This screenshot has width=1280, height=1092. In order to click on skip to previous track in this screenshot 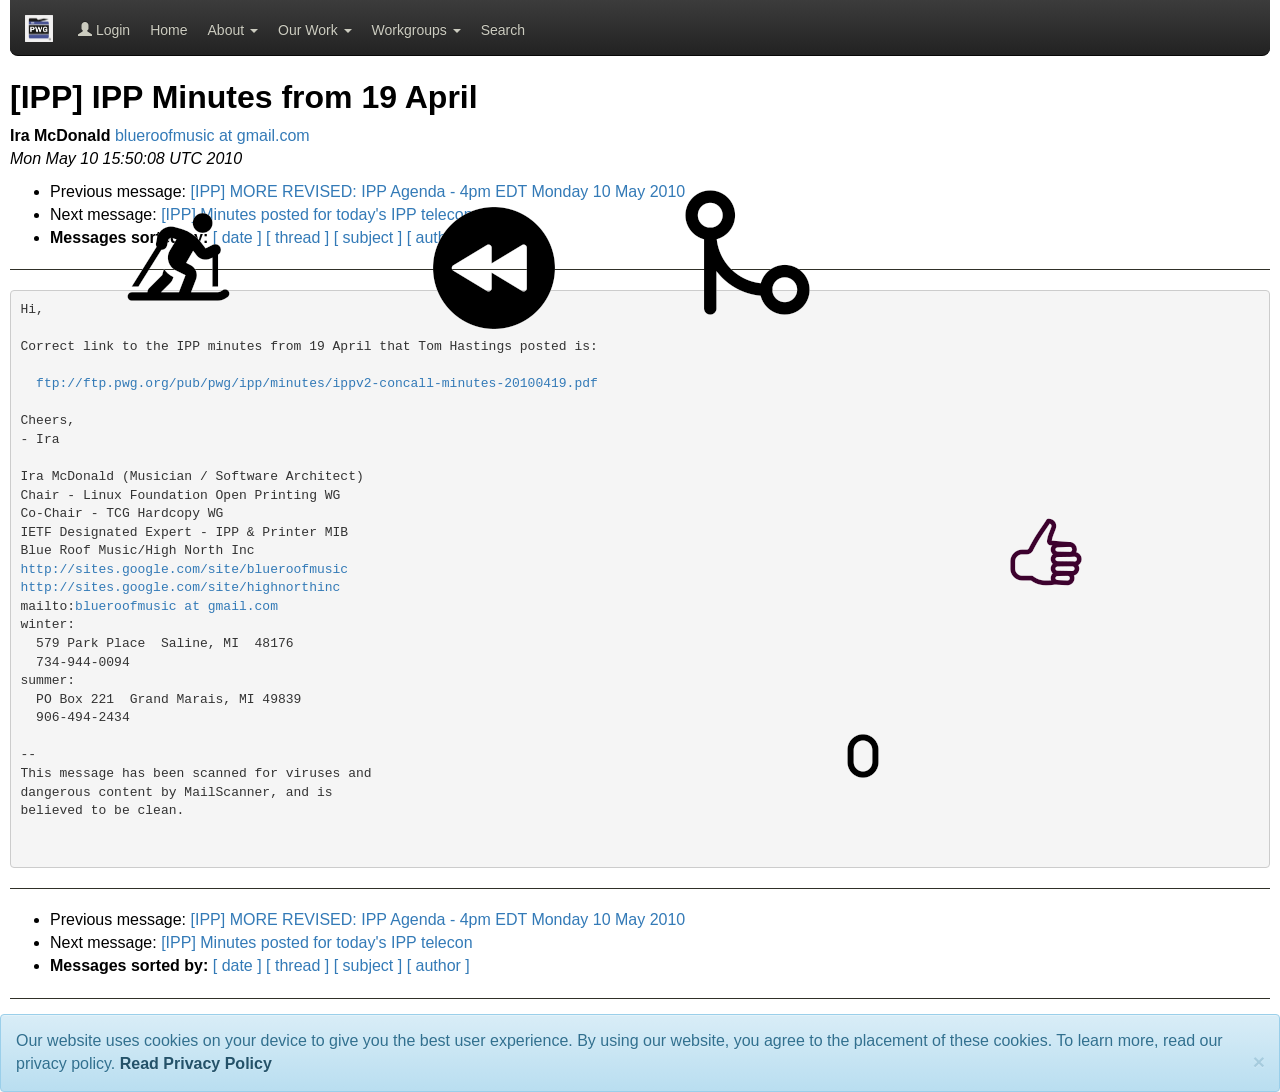, I will do `click(494, 268)`.